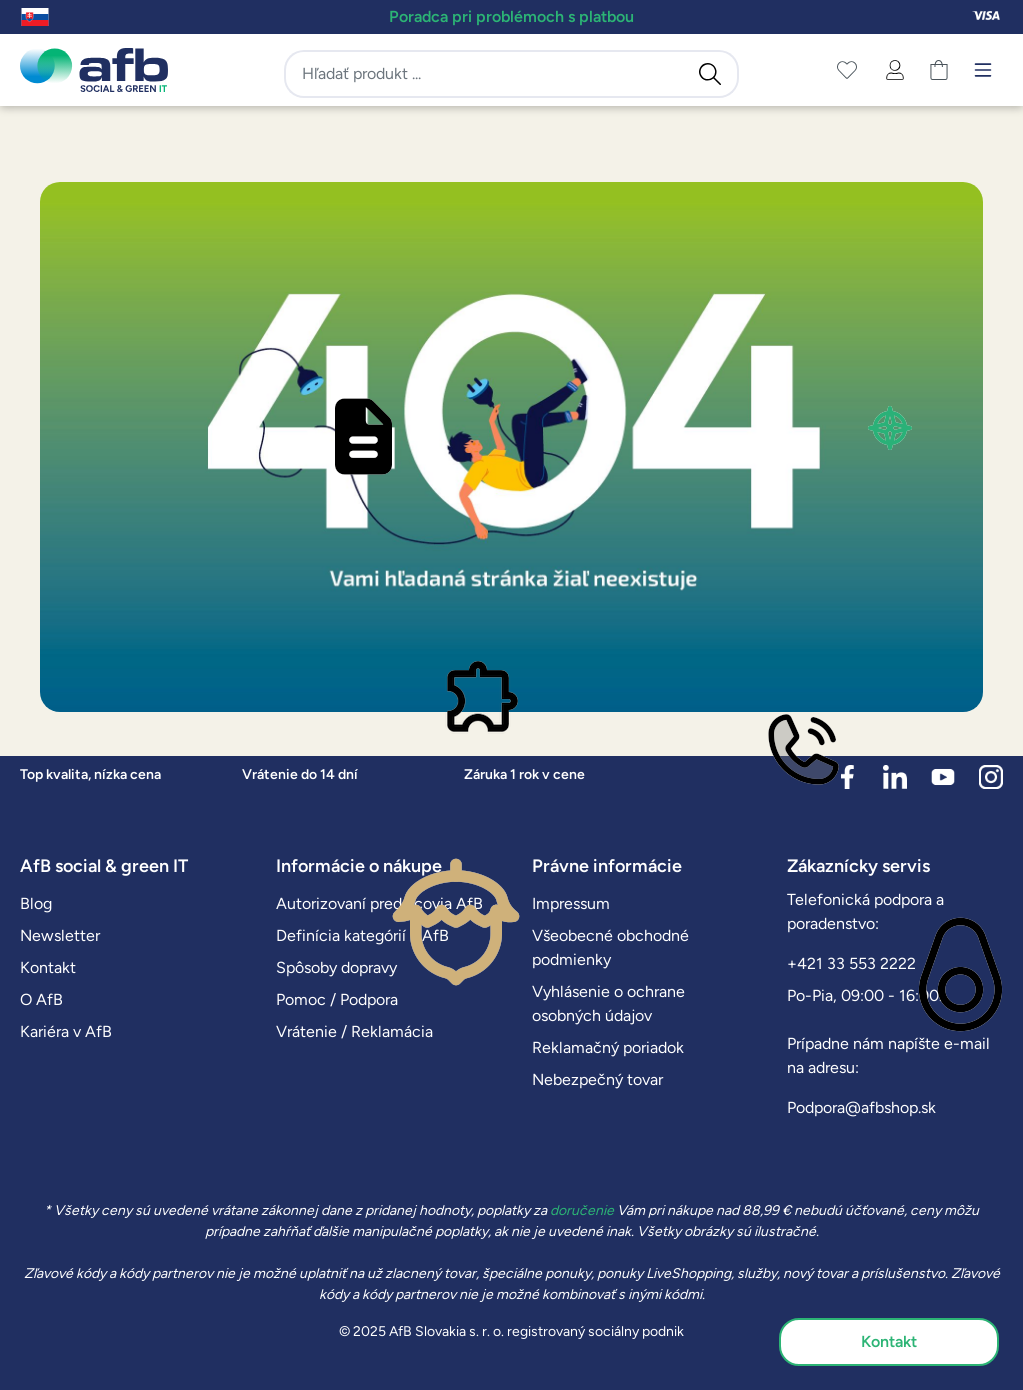 This screenshot has width=1023, height=1390. What do you see at coordinates (960, 974) in the screenshot?
I see `indicates healthy or vegetarian food options` at bounding box center [960, 974].